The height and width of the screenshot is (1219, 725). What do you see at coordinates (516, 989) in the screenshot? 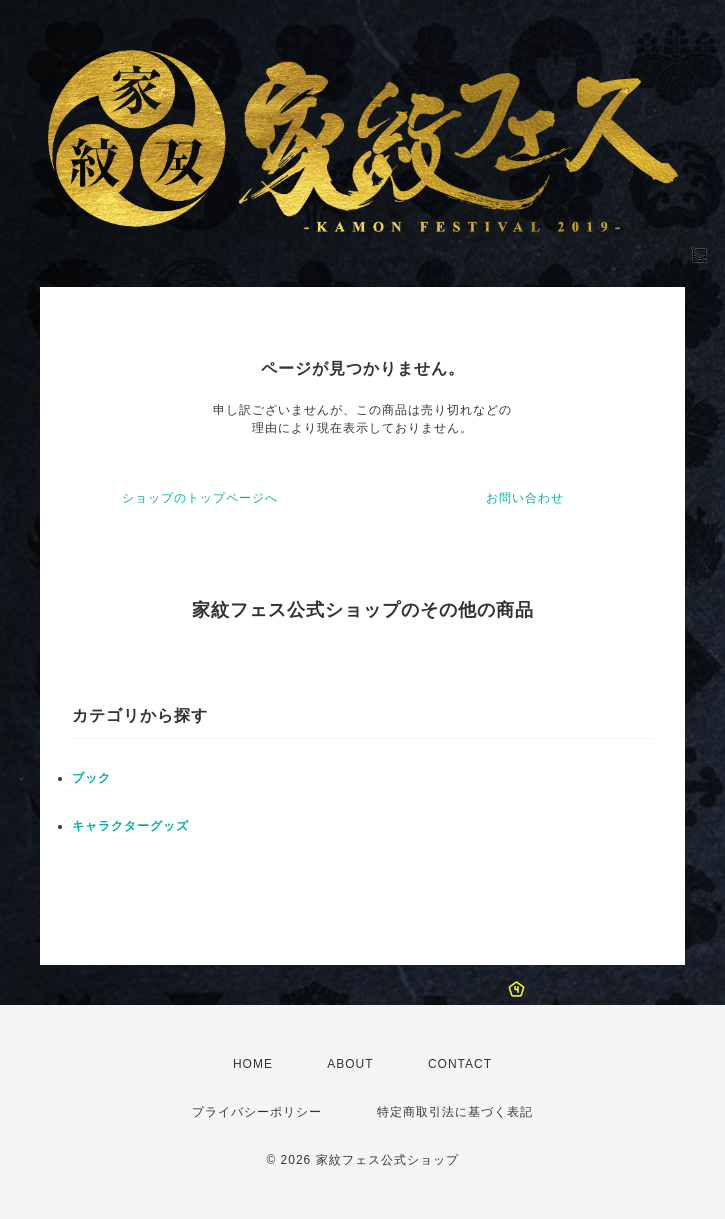
I see `indicates step 4 in a multi-step process` at bounding box center [516, 989].